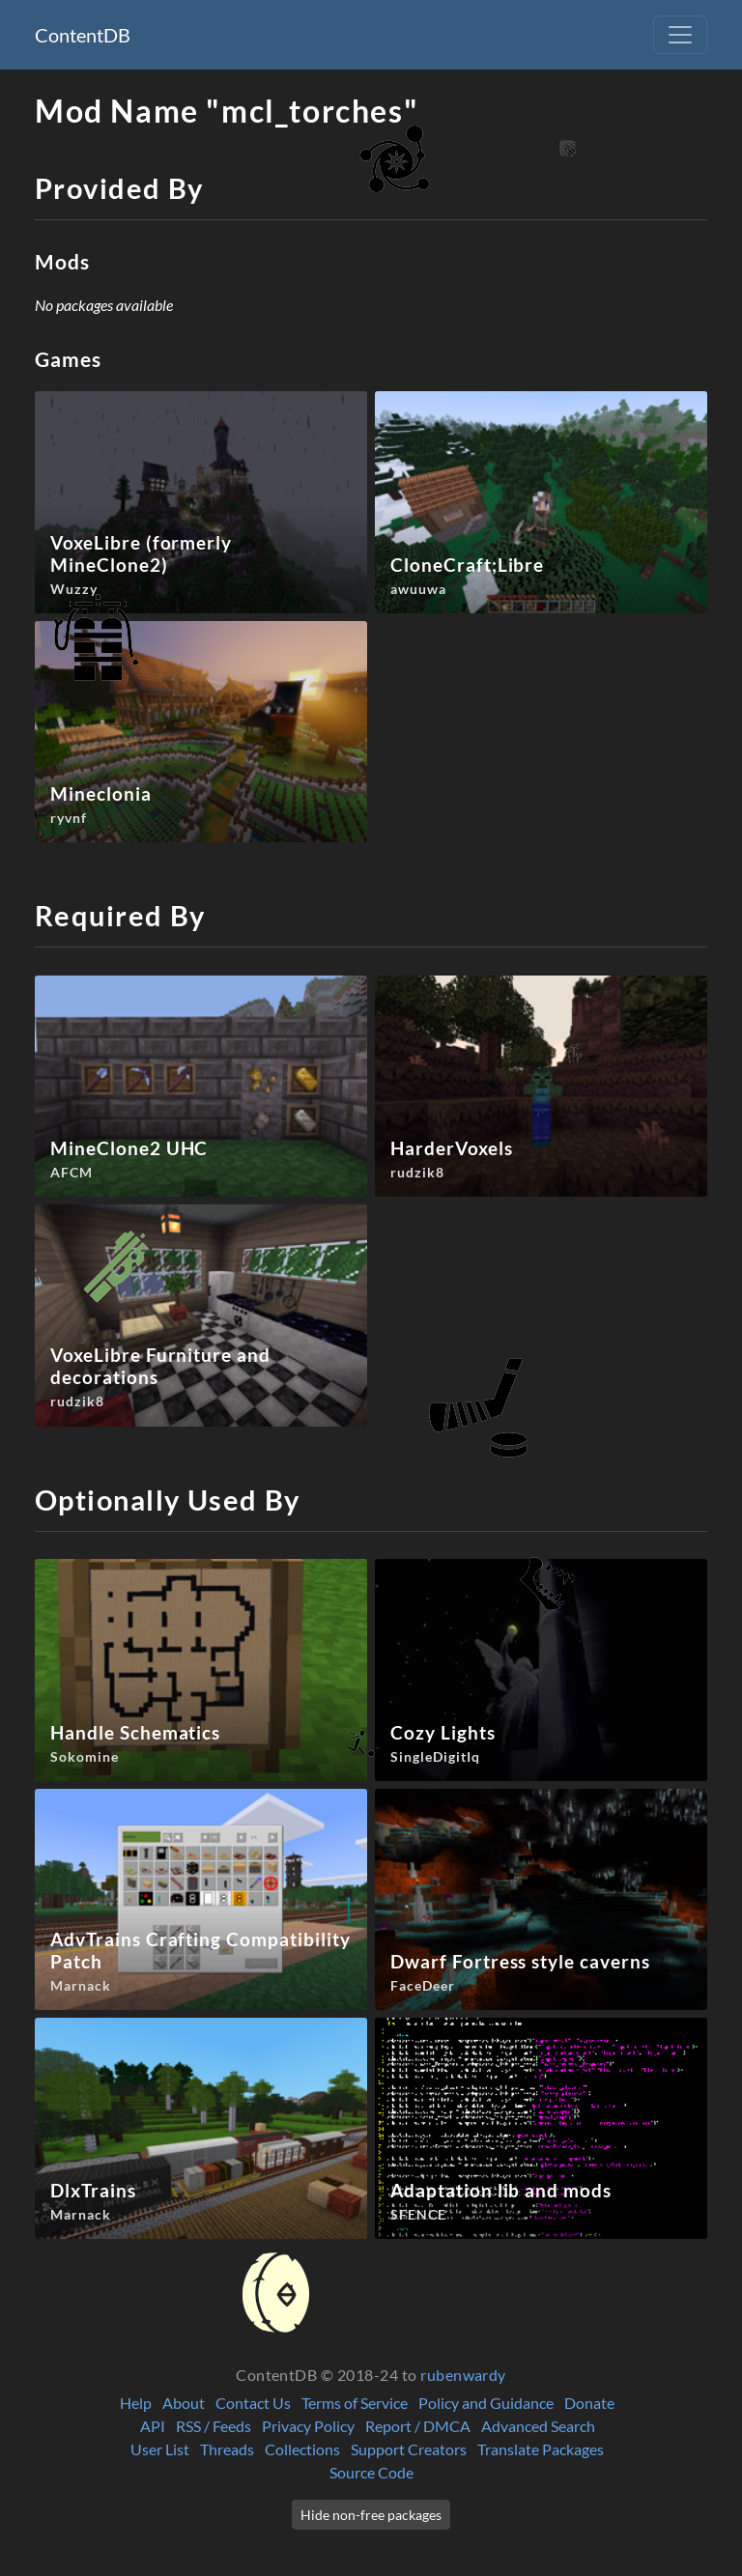 This screenshot has height=2576, width=742. Describe the element at coordinates (275, 2292) in the screenshot. I see `ancient or prehistoric game element` at that location.